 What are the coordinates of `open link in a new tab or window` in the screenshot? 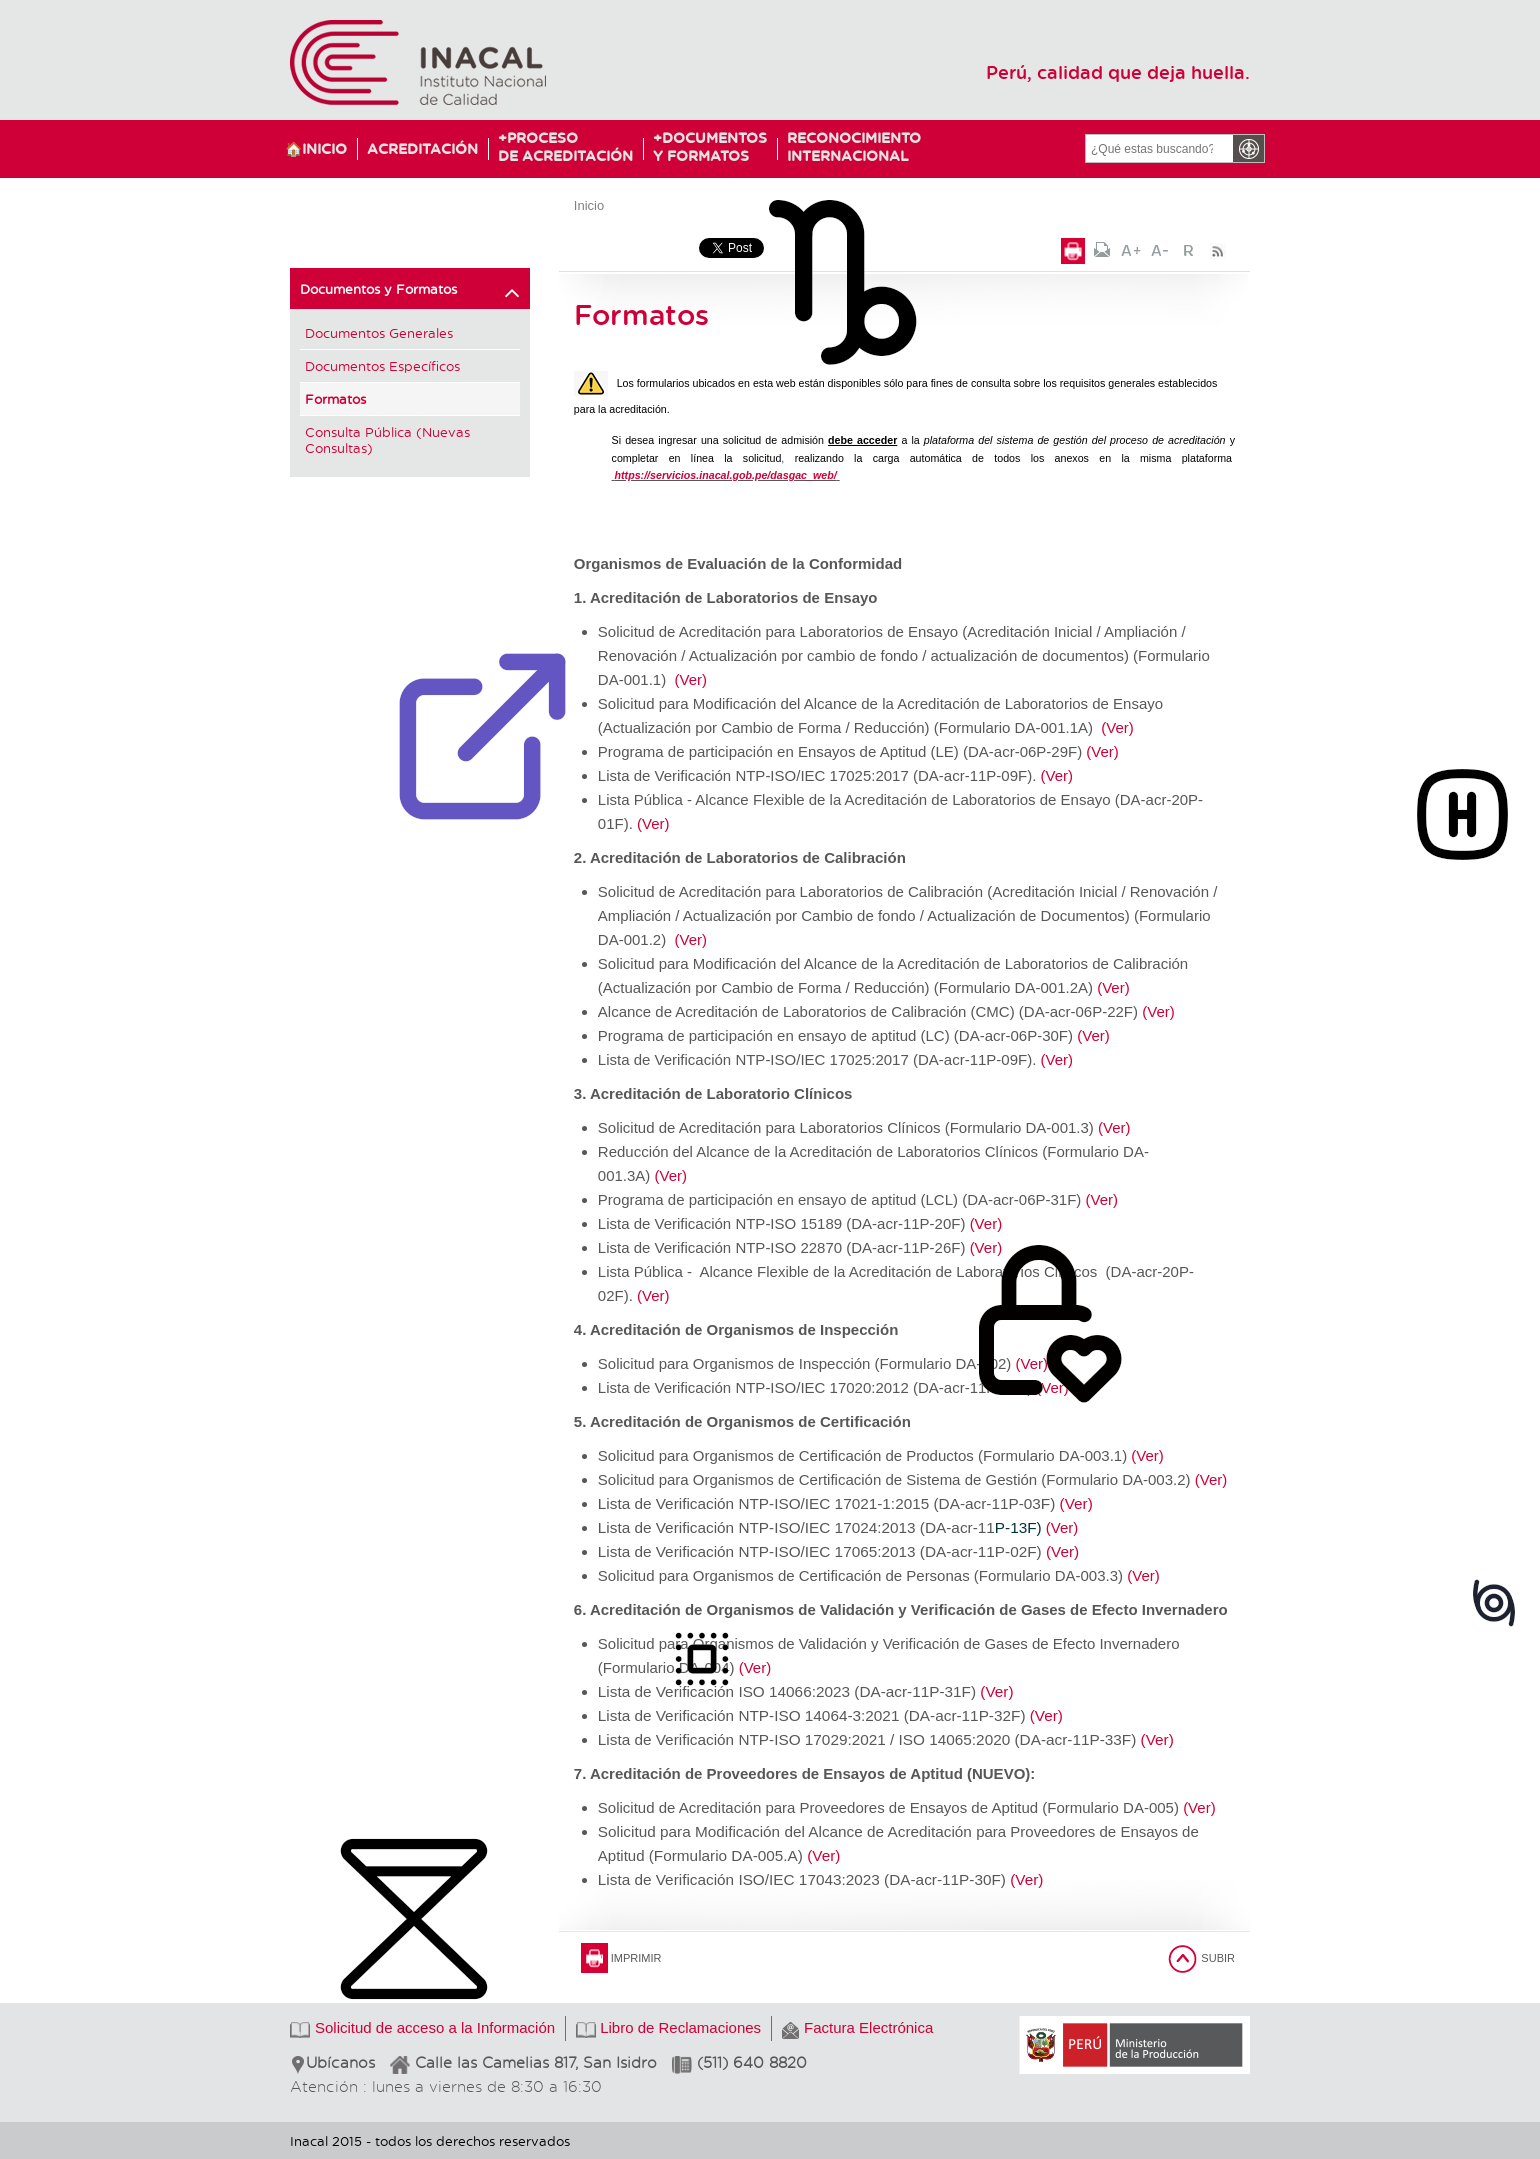 It's located at (482, 736).